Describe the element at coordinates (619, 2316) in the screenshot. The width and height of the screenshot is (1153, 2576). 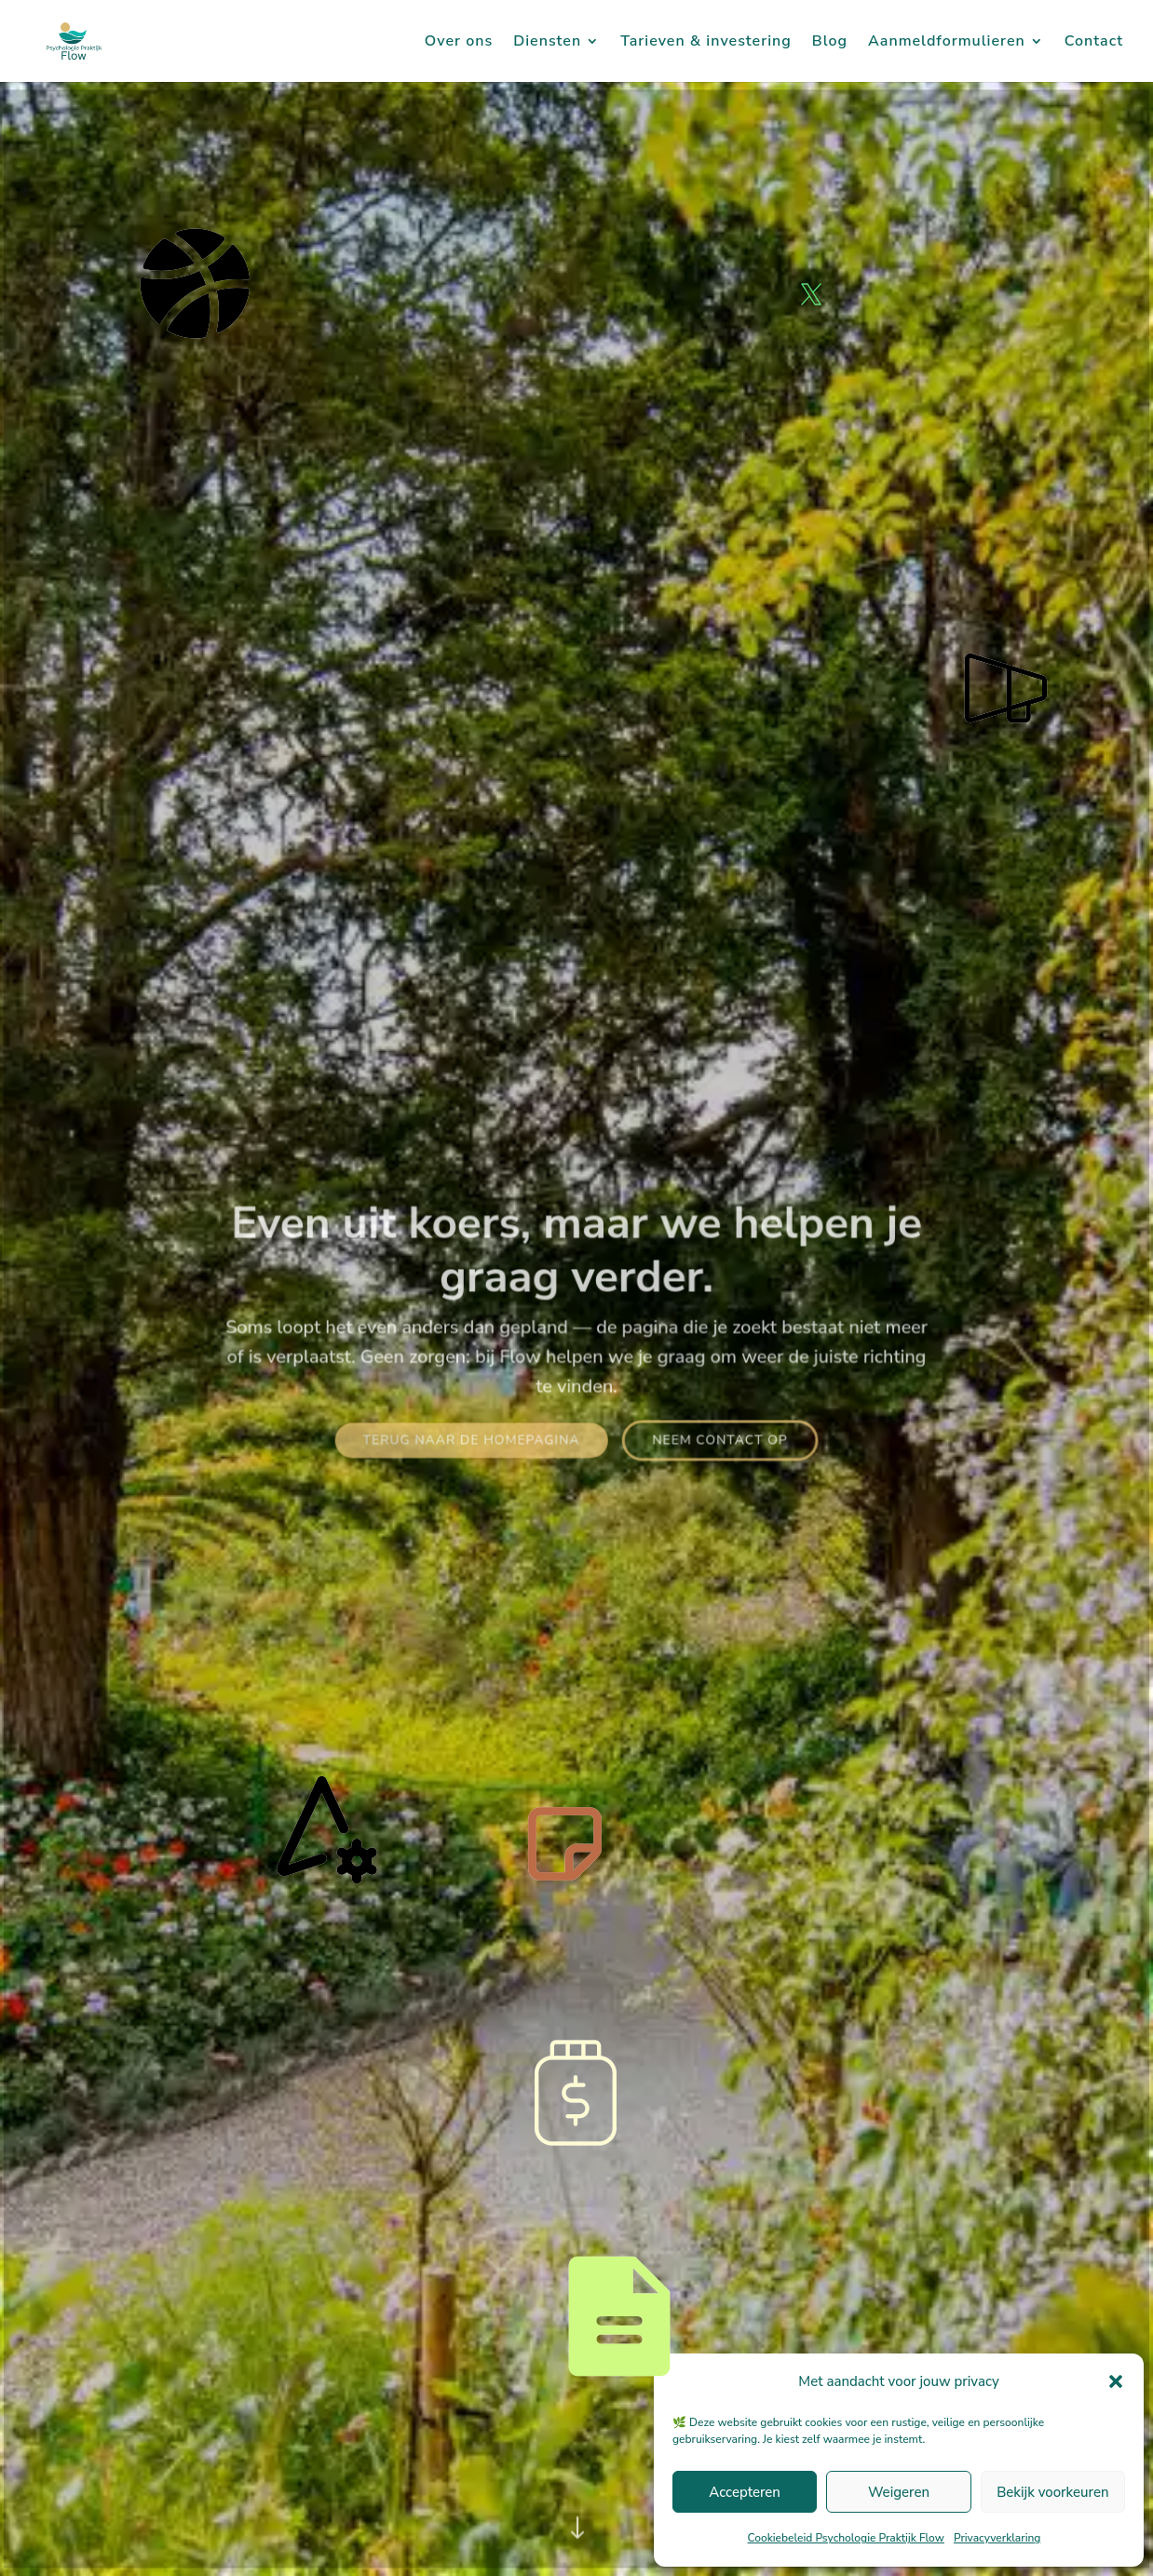
I see `view document contents` at that location.